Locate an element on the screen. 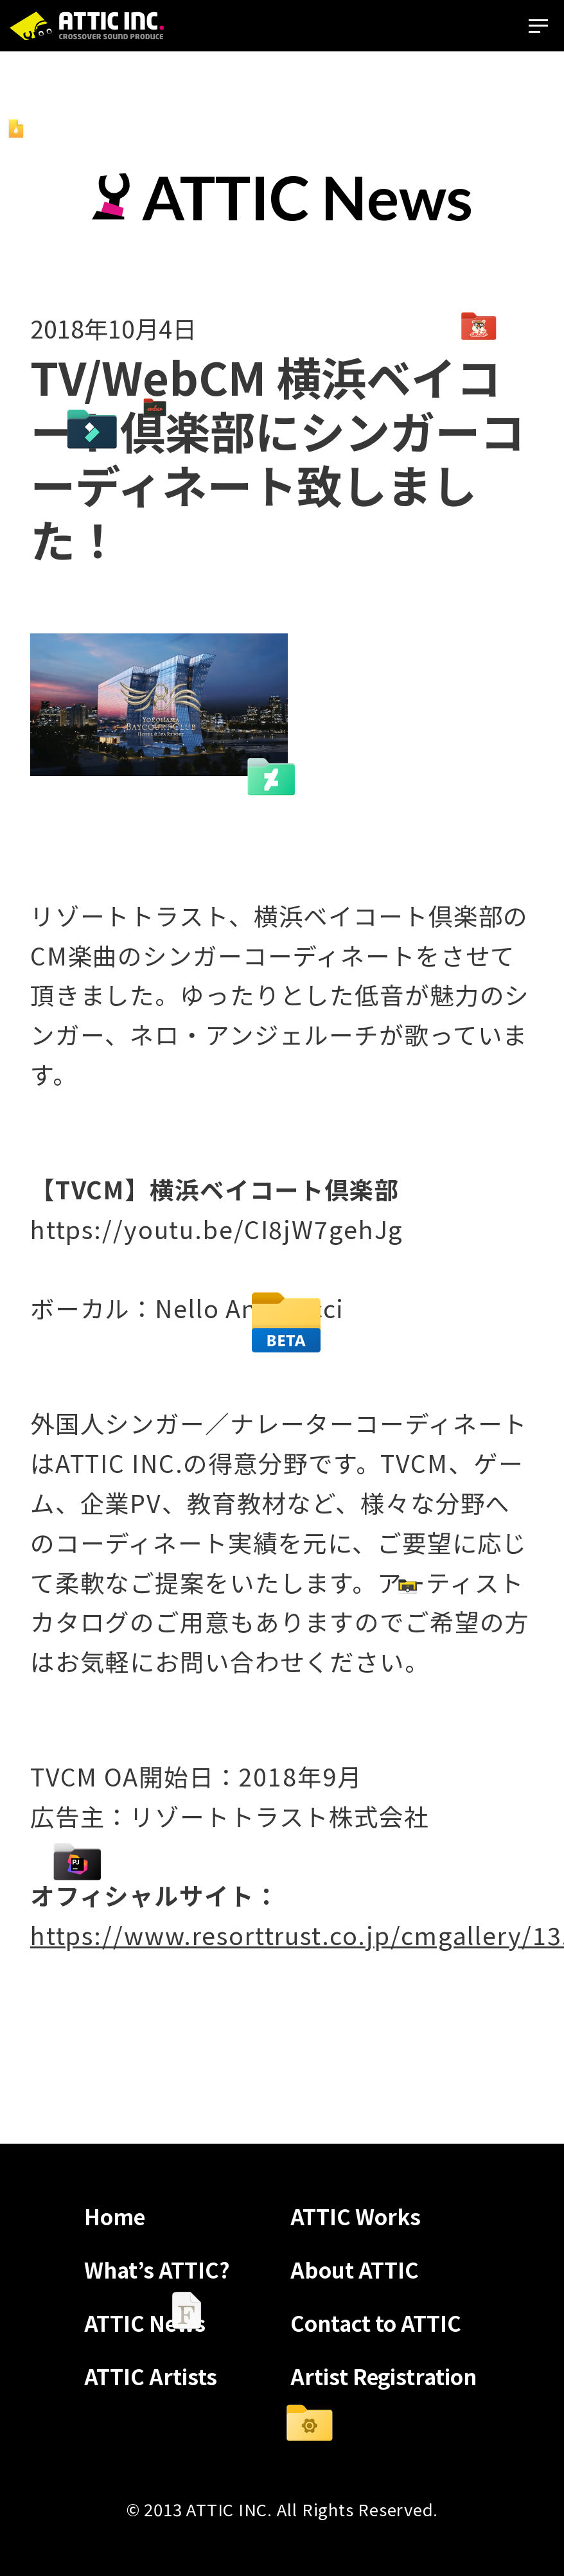 This screenshot has height=2576, width=564. open folder settings or configuration options is located at coordinates (309, 2424).